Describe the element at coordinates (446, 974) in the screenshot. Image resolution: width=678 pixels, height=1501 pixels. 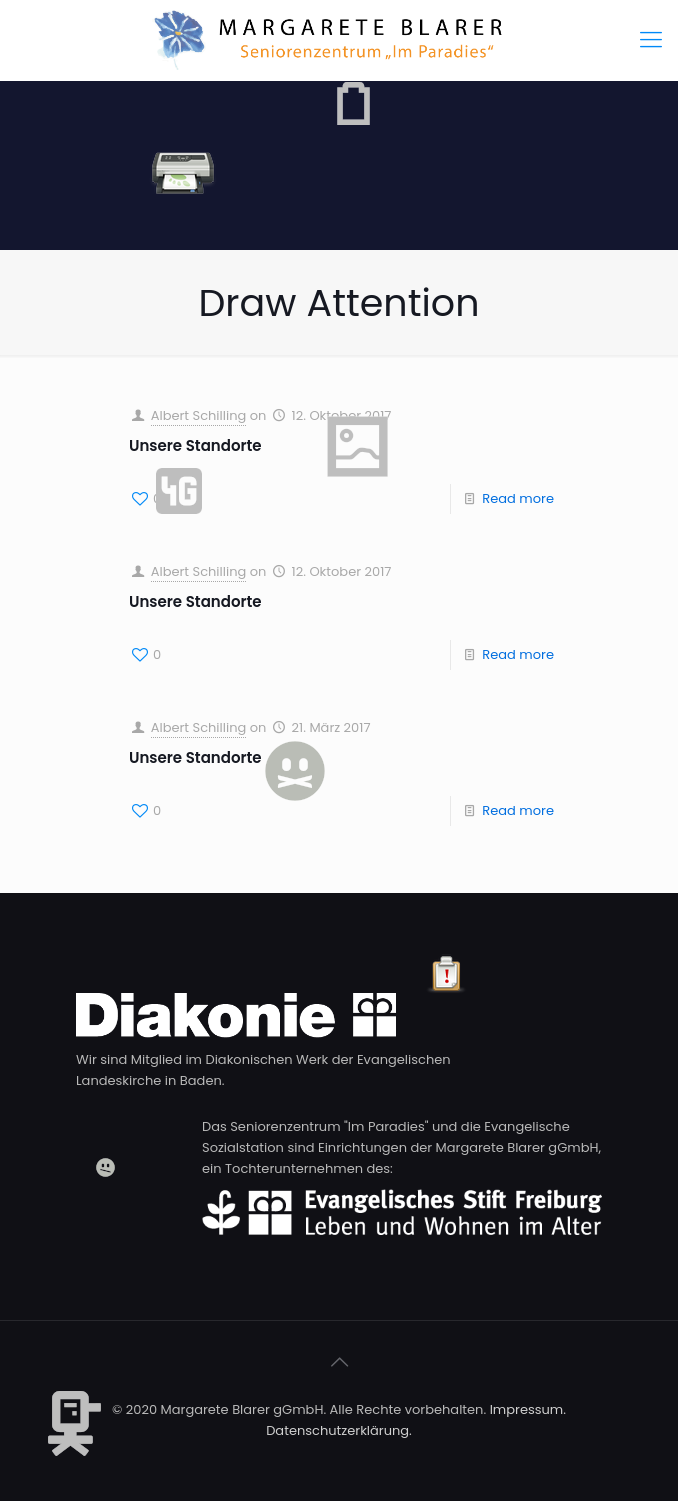
I see `indicates a task is due or overdue` at that location.